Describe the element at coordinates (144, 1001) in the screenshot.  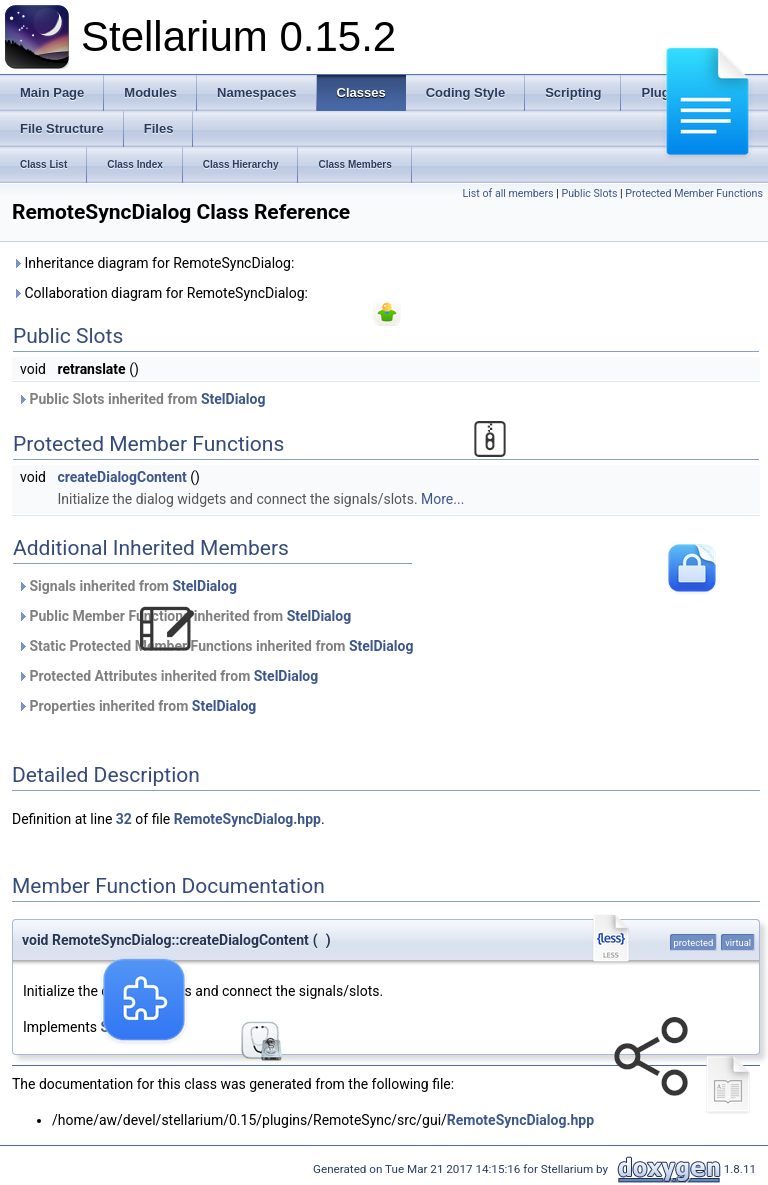
I see `manage plugin or extension settings` at that location.